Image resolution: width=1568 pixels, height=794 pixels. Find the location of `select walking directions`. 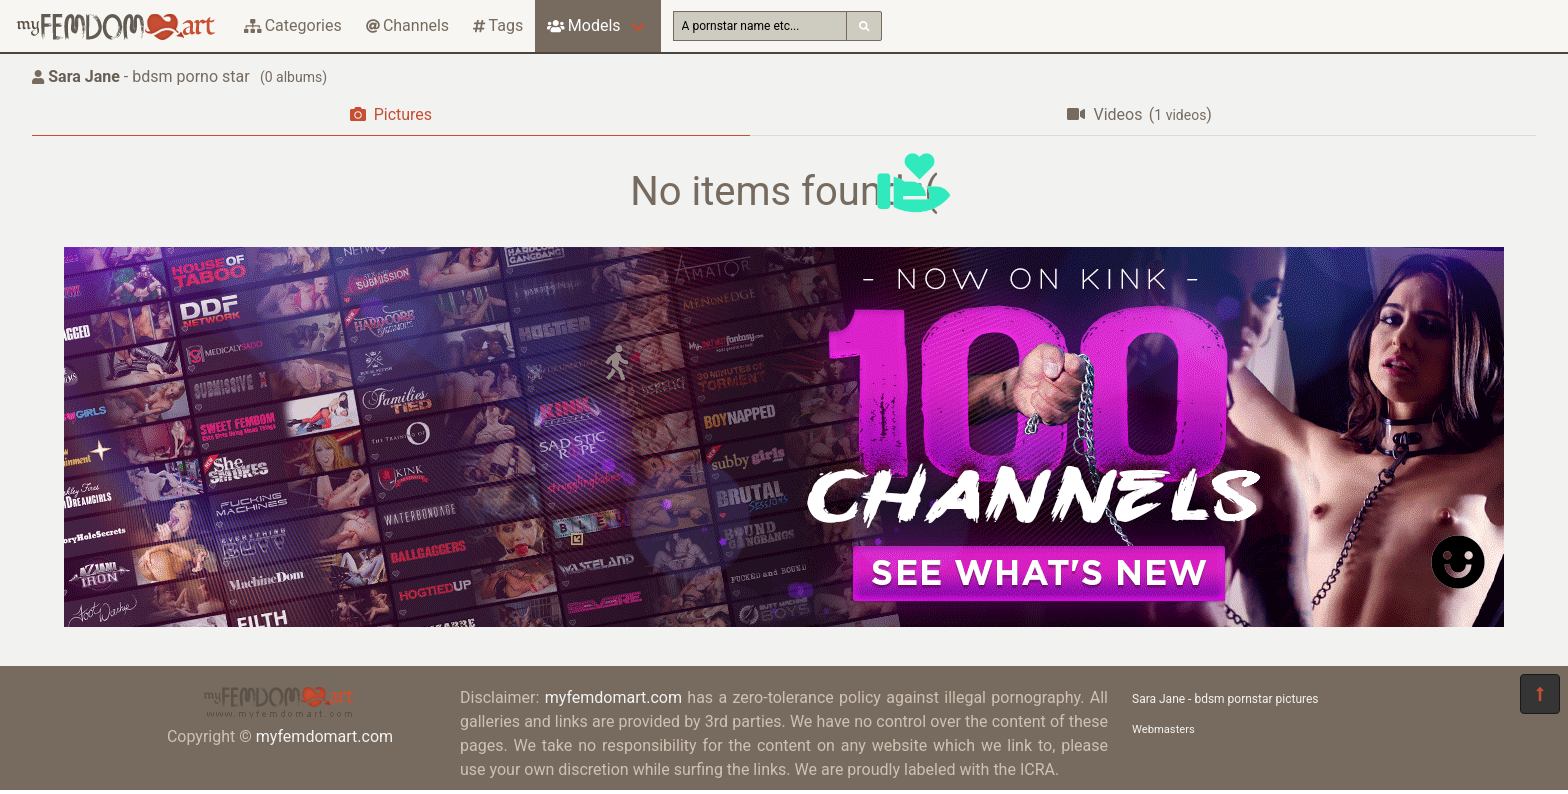

select walking directions is located at coordinates (616, 362).